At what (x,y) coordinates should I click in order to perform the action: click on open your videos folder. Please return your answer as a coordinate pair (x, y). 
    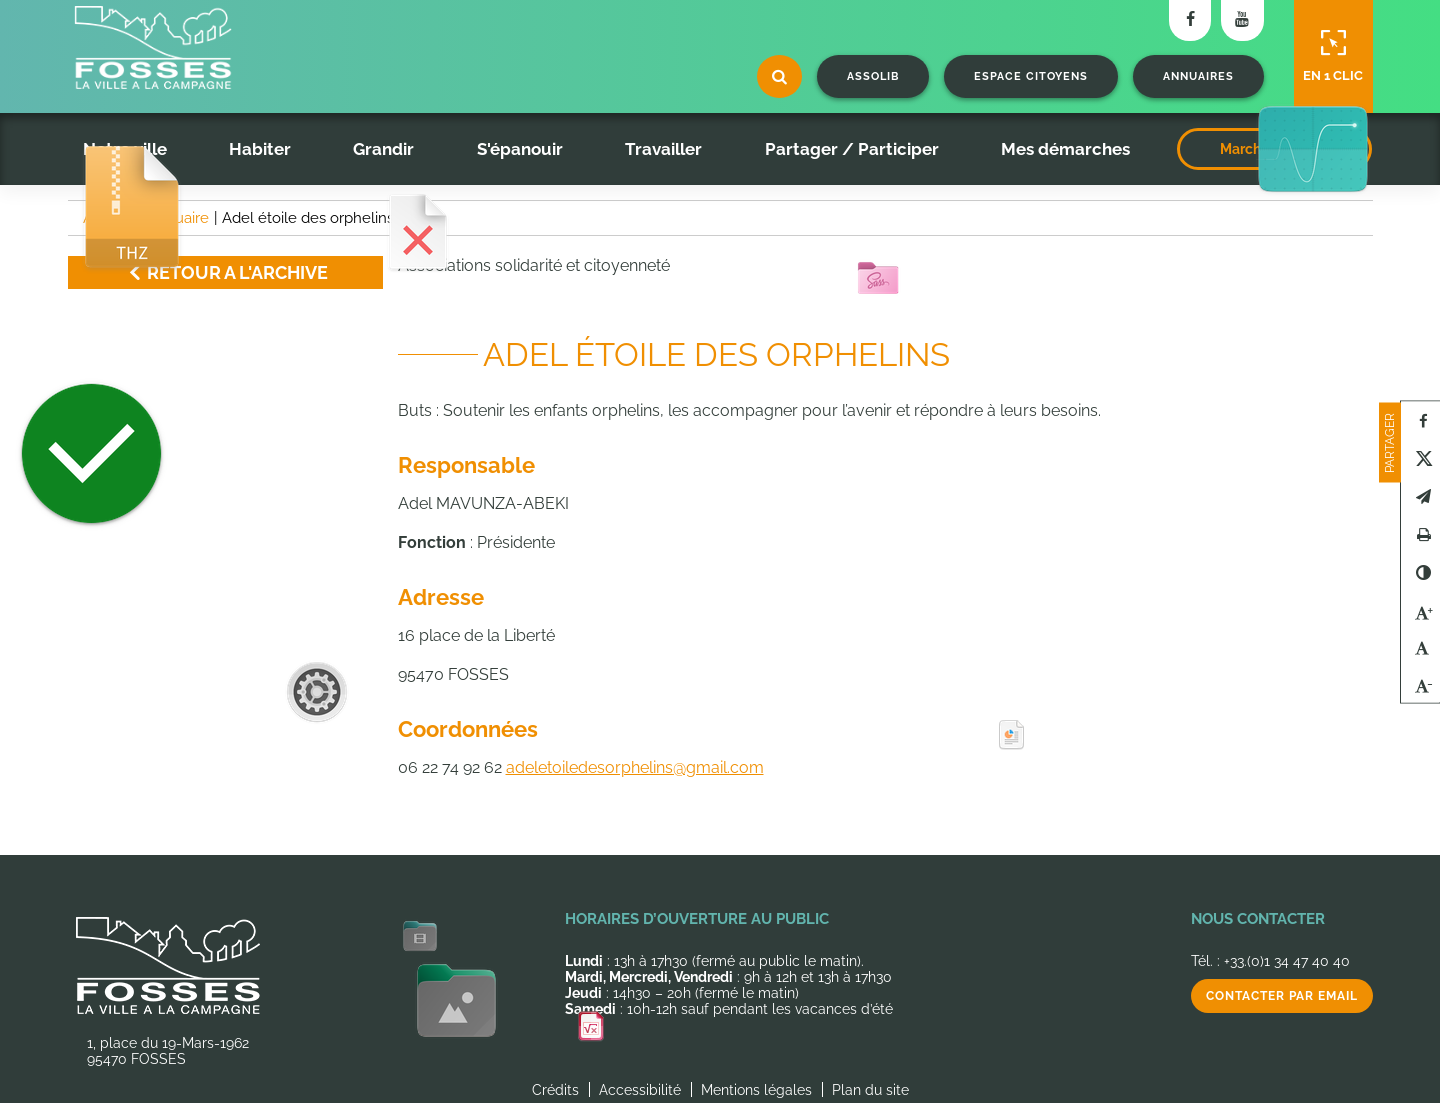
    Looking at the image, I should click on (420, 936).